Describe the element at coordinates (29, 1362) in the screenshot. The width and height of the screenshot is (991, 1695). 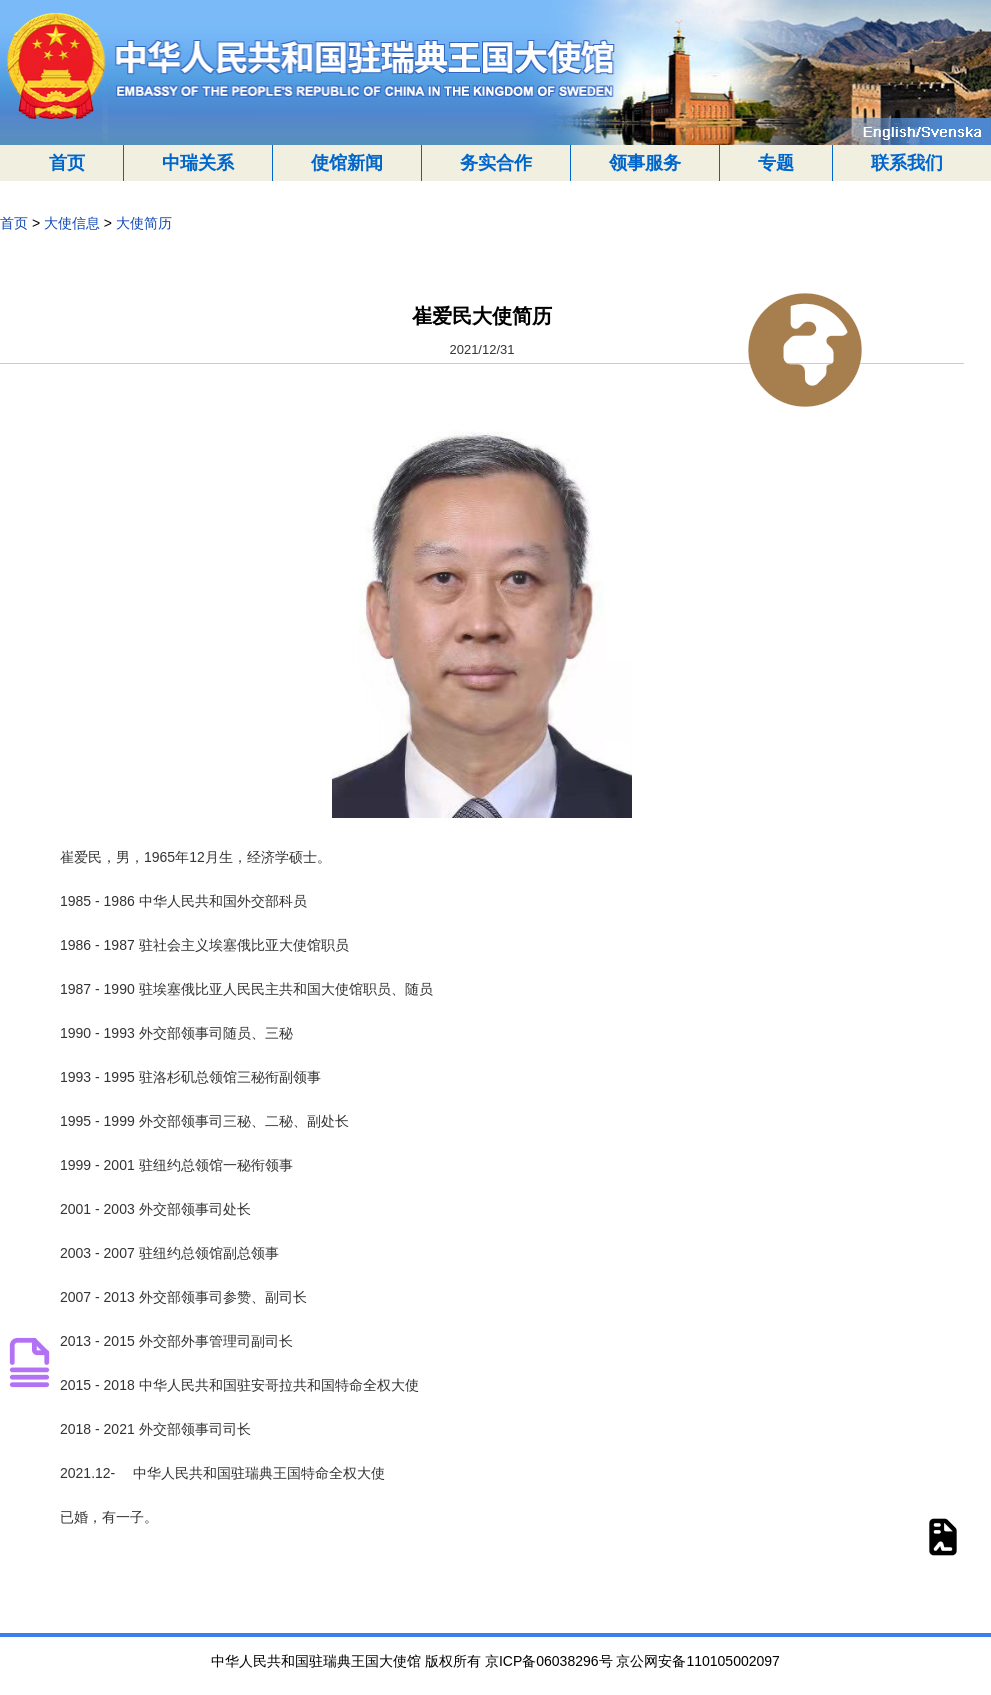
I see `view stacked documents or file collection` at that location.